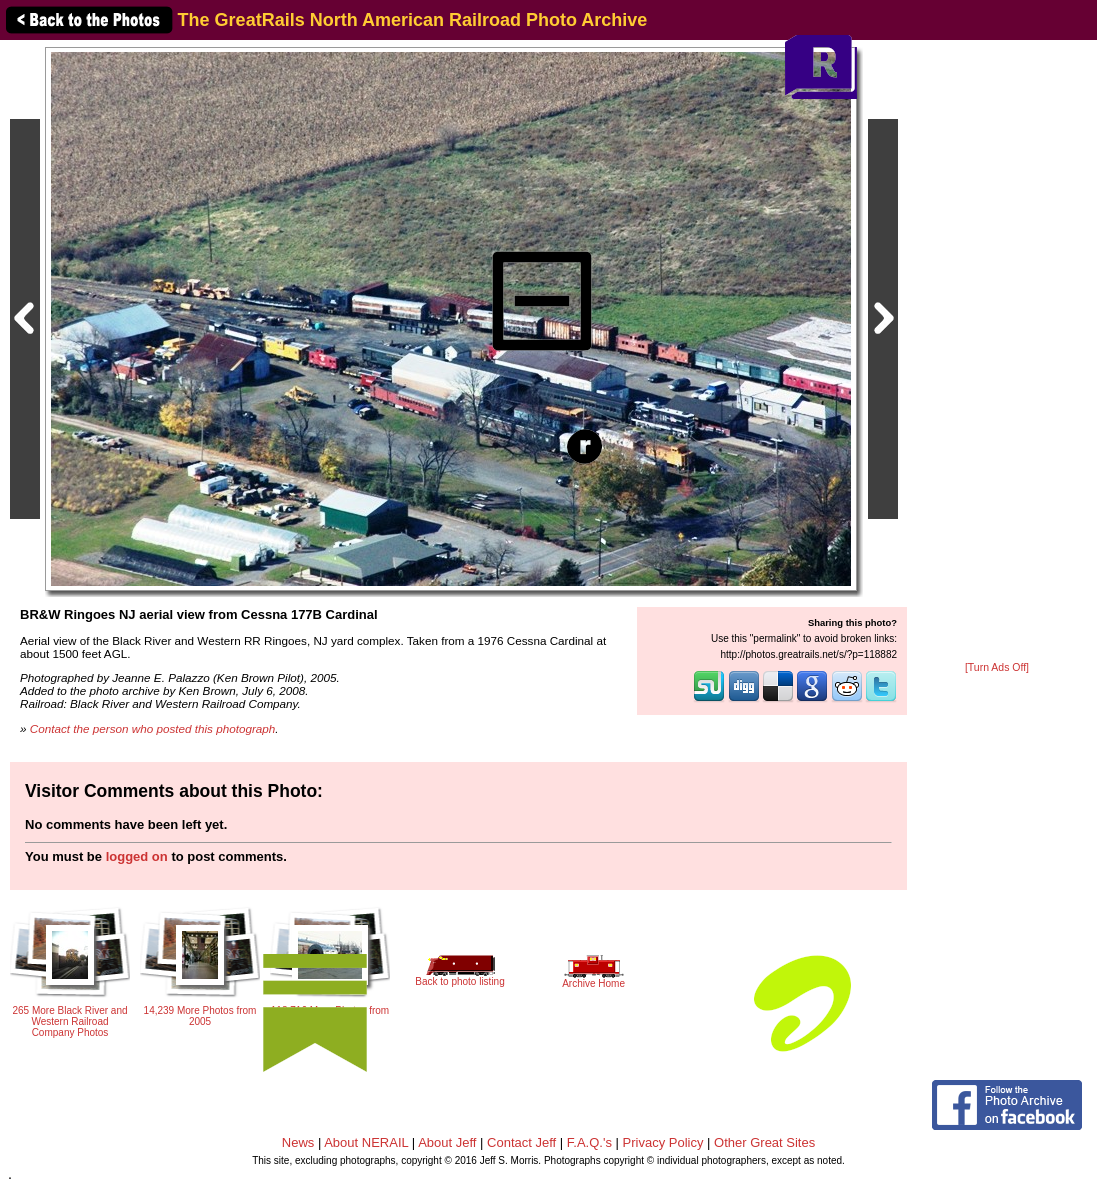 This screenshot has height=1182, width=1097. I want to click on open the Ravelry app, so click(584, 446).